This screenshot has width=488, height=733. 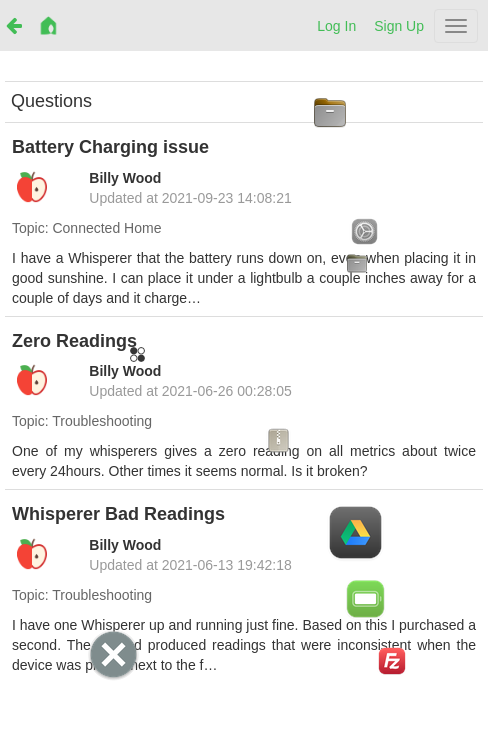 What do you see at coordinates (357, 263) in the screenshot?
I see `open the file manager application` at bounding box center [357, 263].